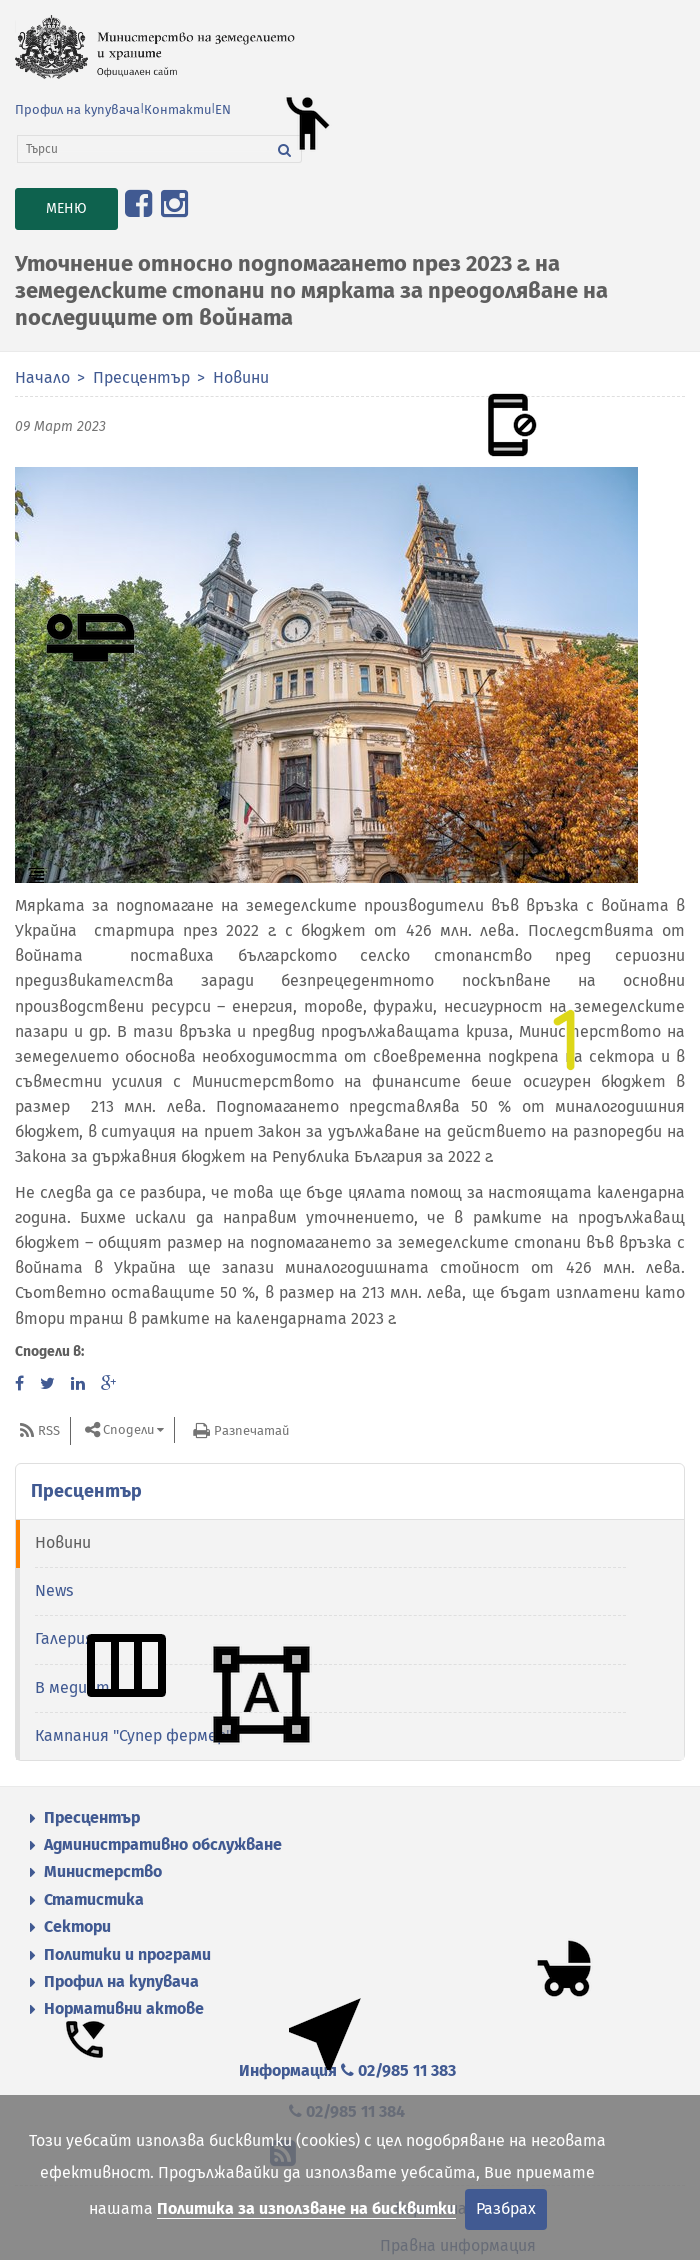 The image size is (700, 2260). I want to click on indicates a child-friendly or family-friendly location, so click(565, 1968).